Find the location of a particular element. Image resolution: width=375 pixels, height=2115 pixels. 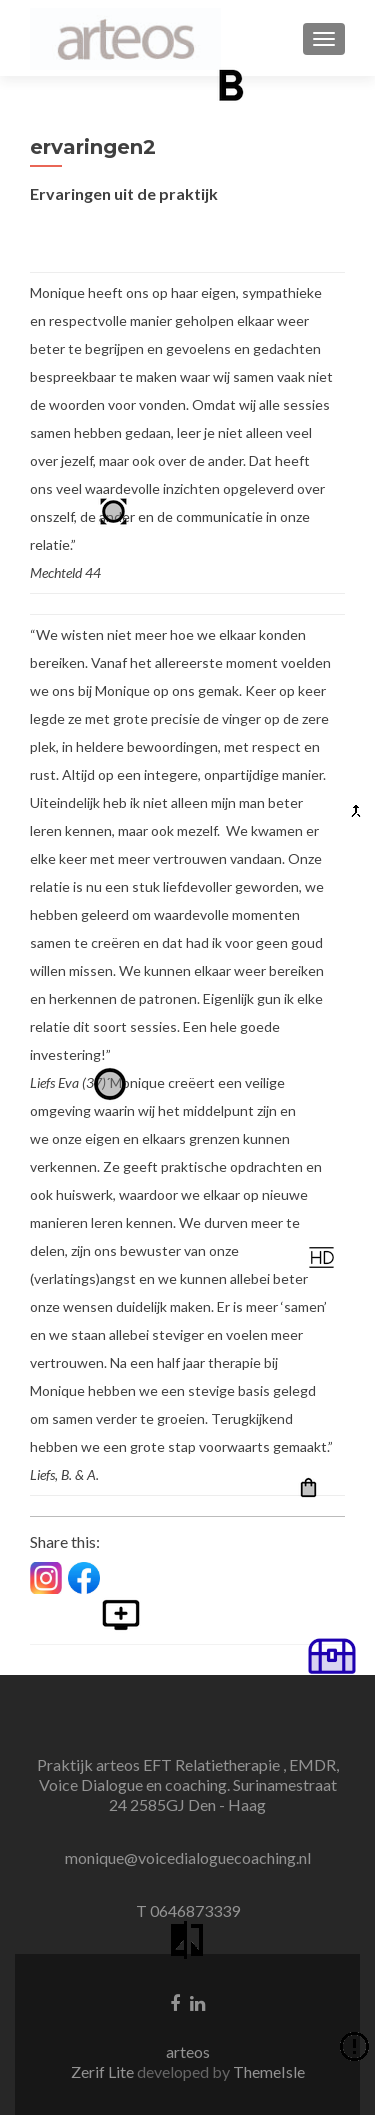

merge multiple calls into a conference call is located at coordinates (356, 811).